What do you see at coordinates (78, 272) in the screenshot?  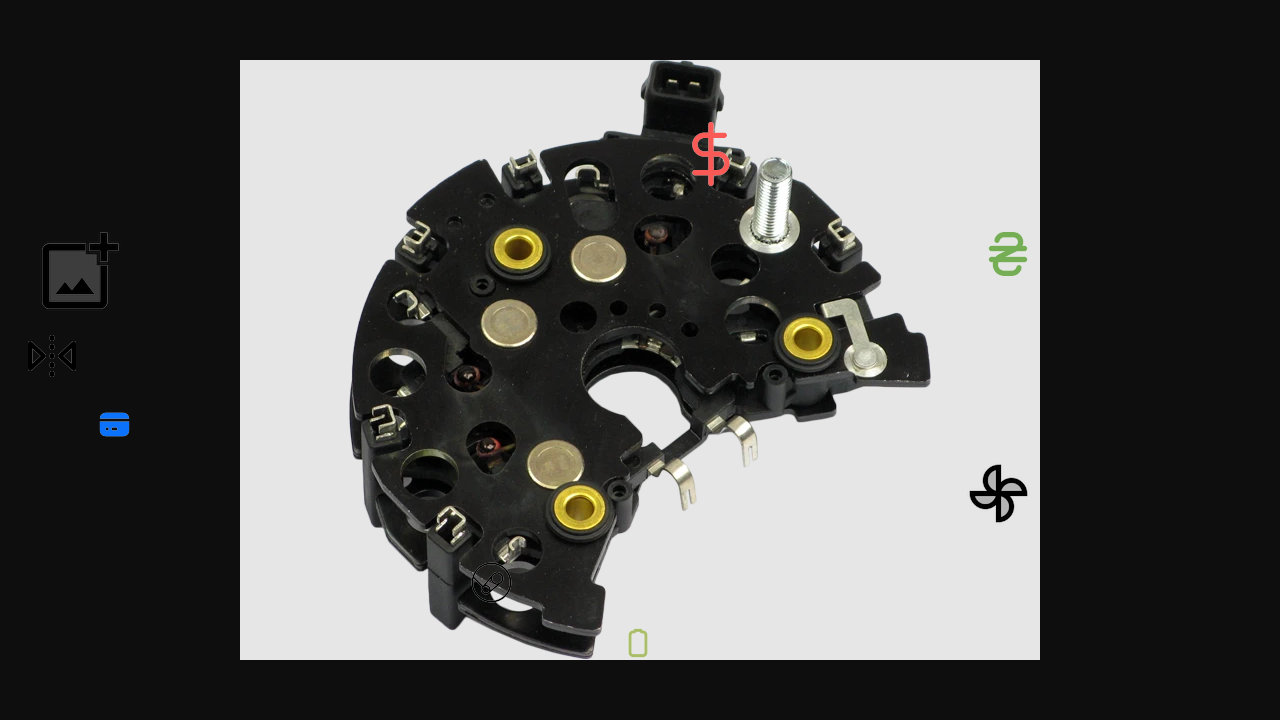 I see `add a new photo to your gallery` at bounding box center [78, 272].